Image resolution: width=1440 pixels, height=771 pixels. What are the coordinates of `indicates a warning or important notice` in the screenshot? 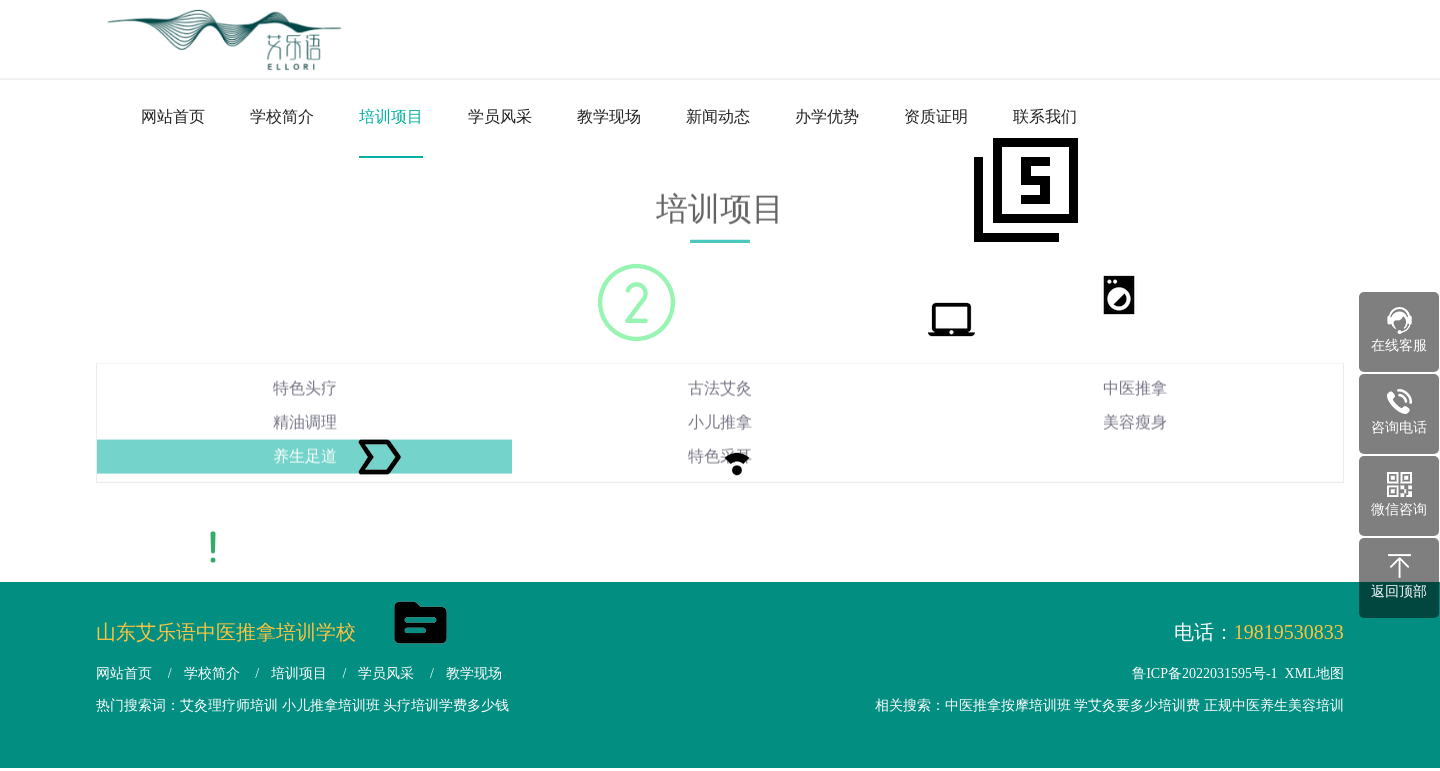 It's located at (213, 547).